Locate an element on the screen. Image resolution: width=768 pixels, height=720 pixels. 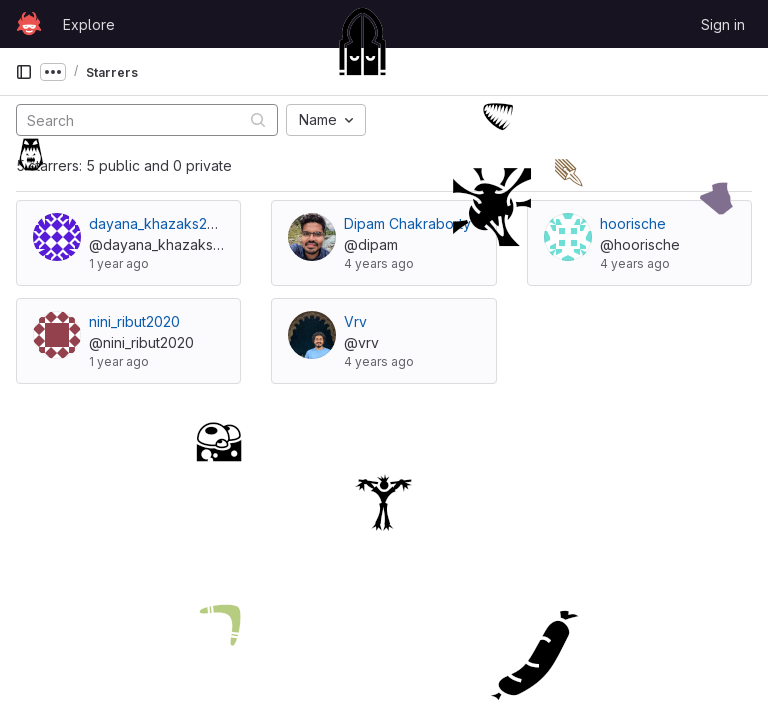
indicates a brewing or crafting process in progress is located at coordinates (219, 439).